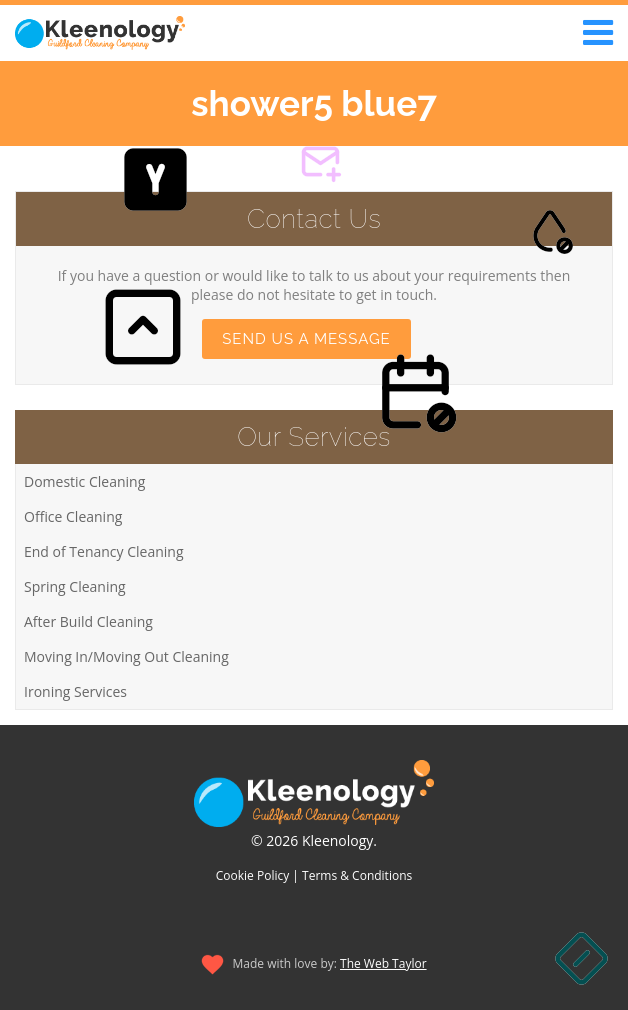  What do you see at coordinates (550, 231) in the screenshot?
I see `disable water or liquid-related feature` at bounding box center [550, 231].